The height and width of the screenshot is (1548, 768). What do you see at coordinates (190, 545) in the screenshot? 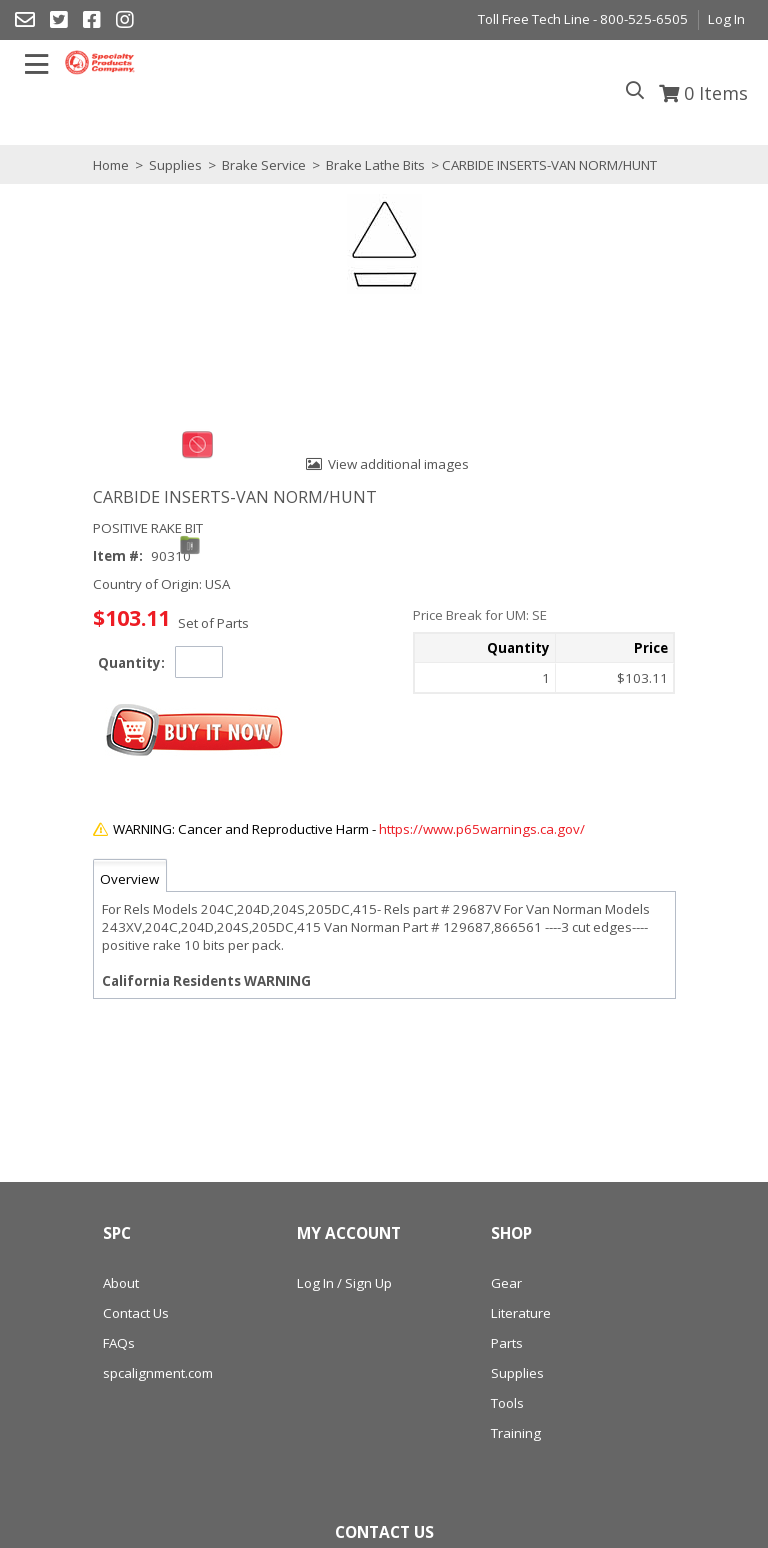
I see `open templates folder` at bounding box center [190, 545].